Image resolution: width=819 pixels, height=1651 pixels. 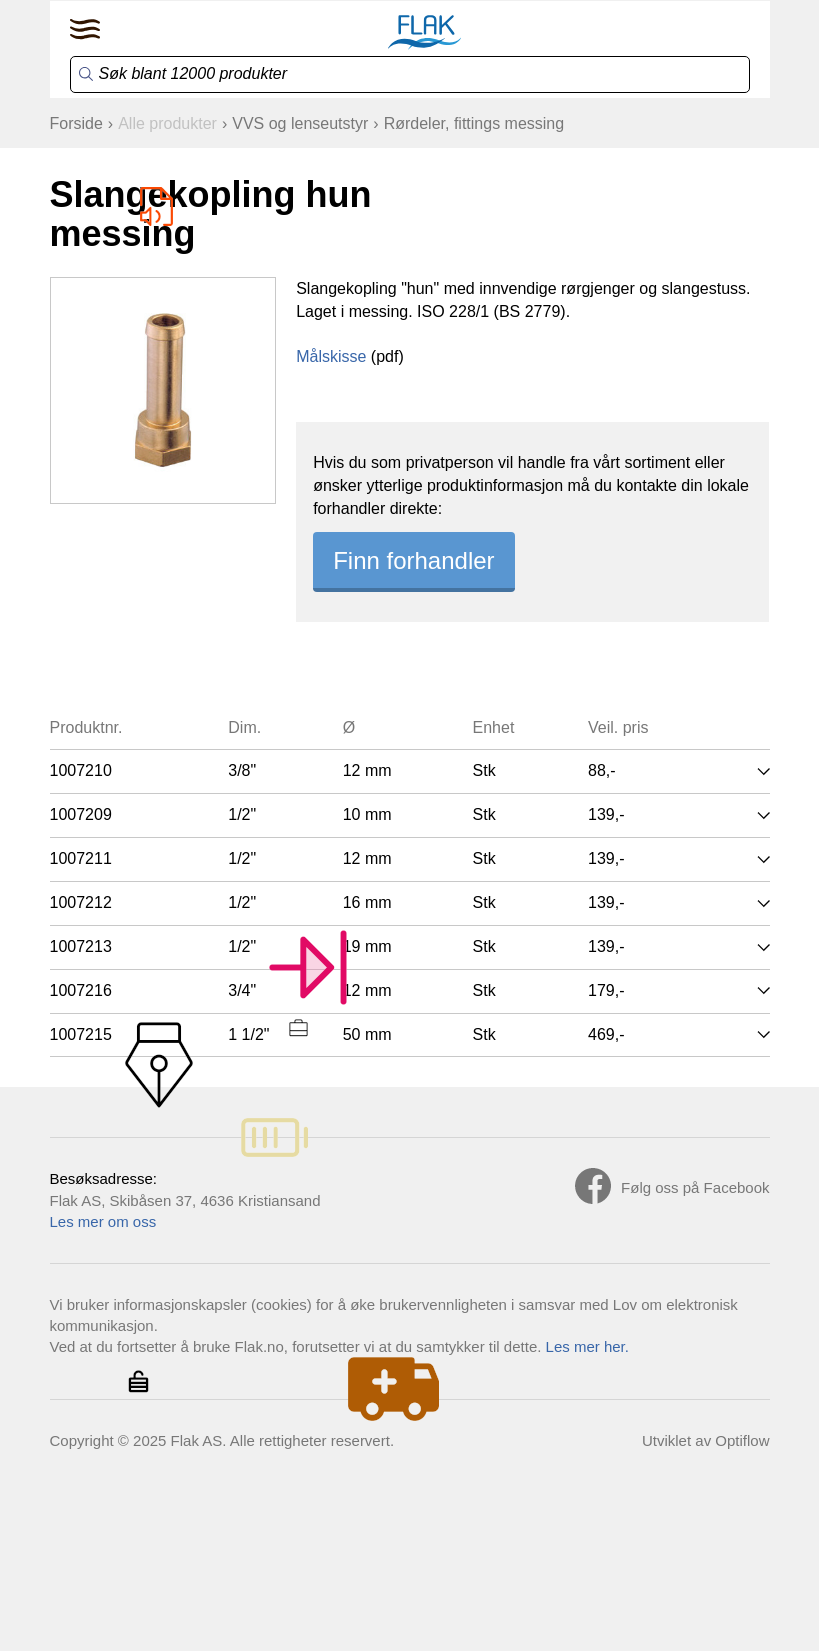 I want to click on access drawing or illustration tools, so click(x=159, y=1062).